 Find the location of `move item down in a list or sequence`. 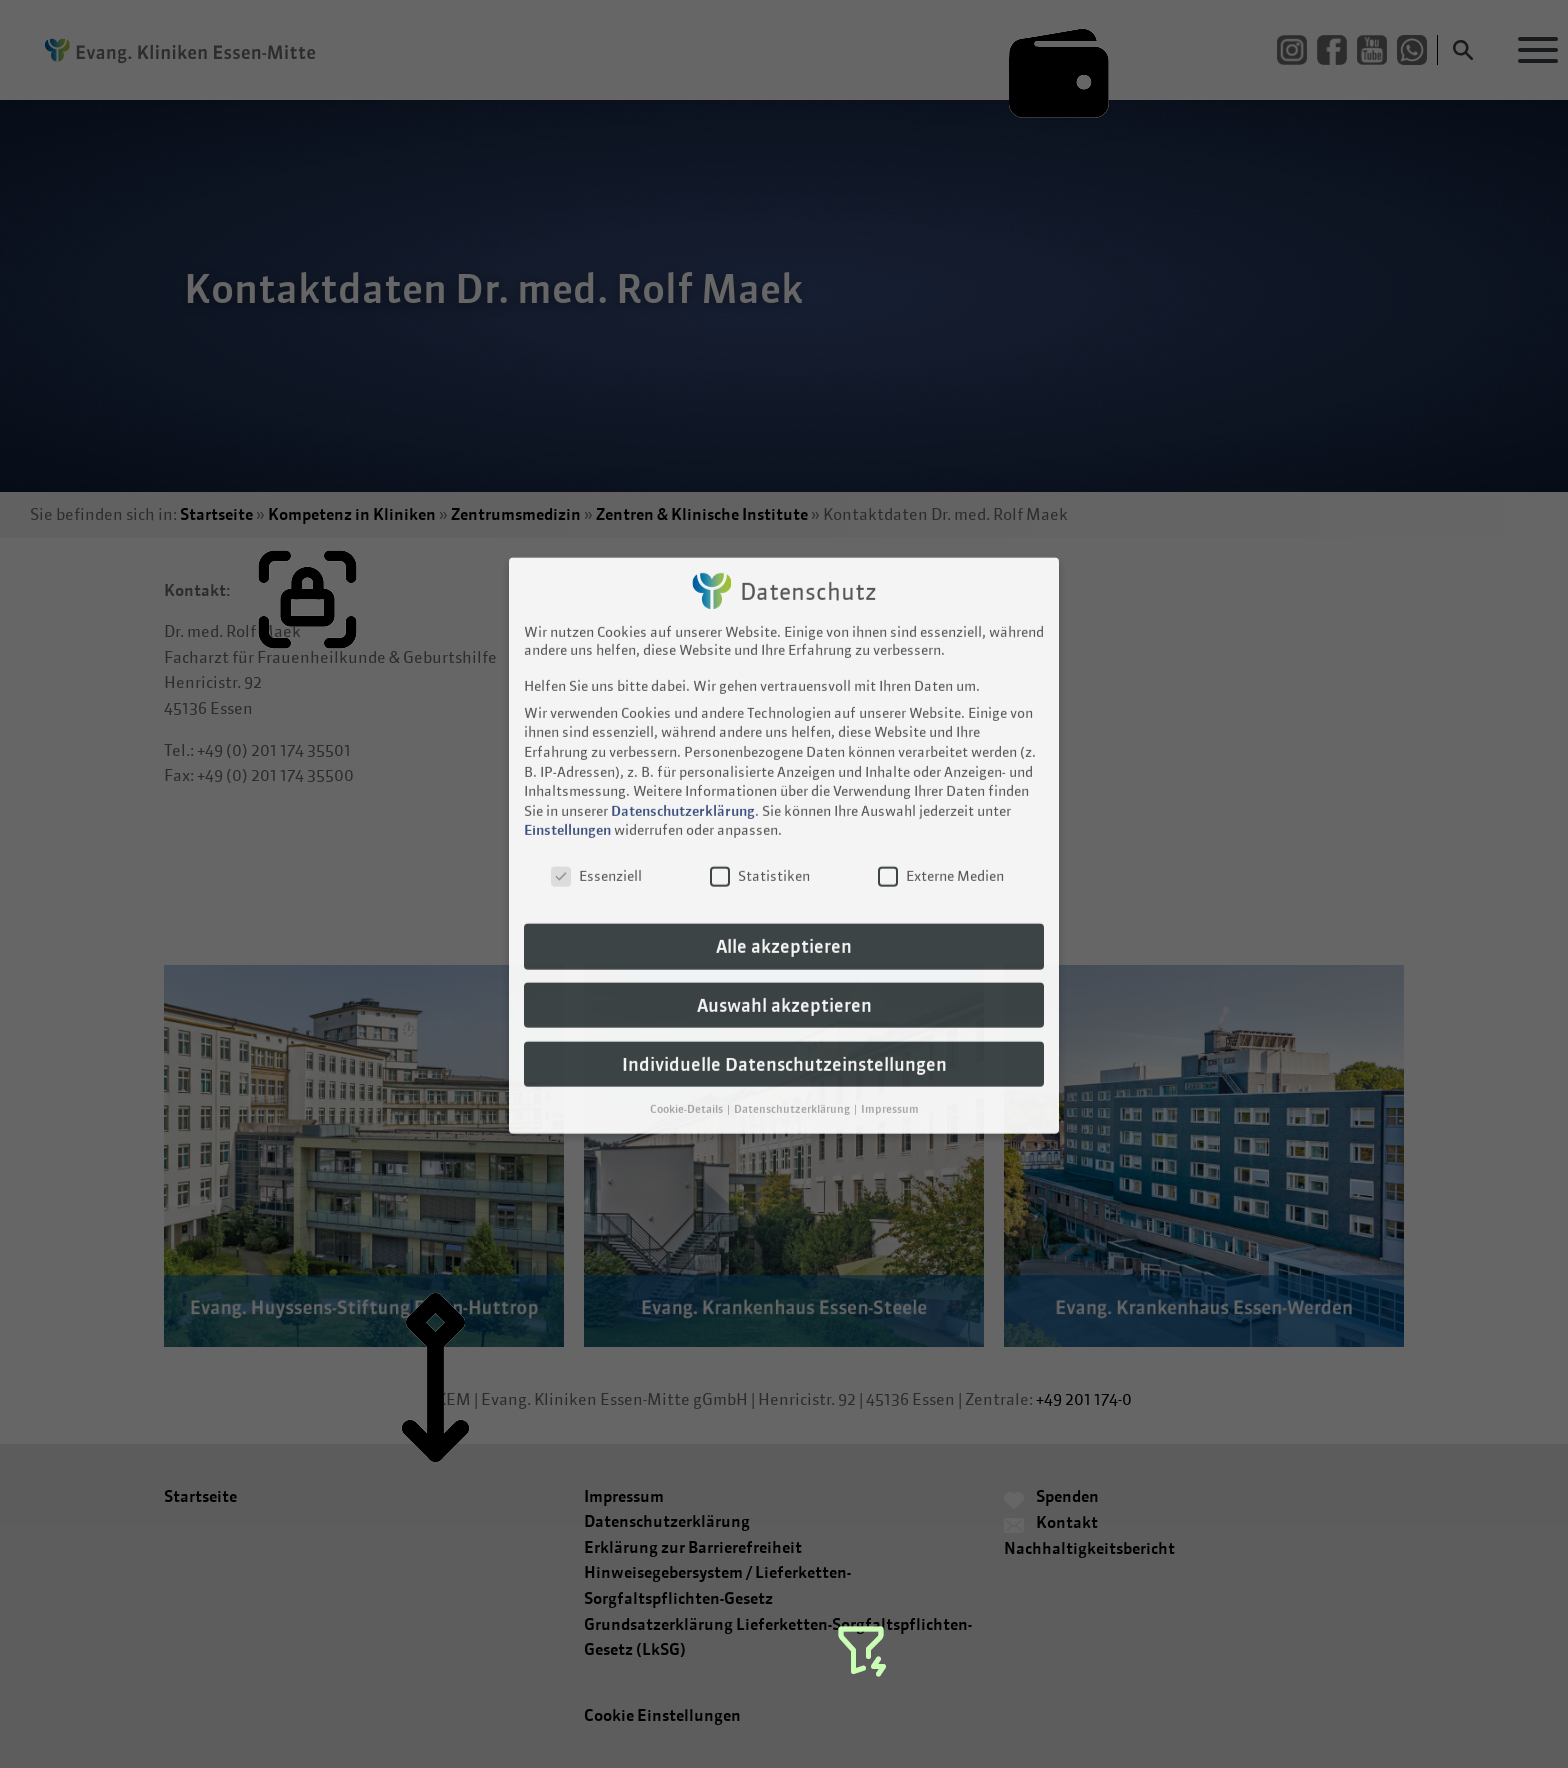

move item down in a list or sequence is located at coordinates (435, 1377).